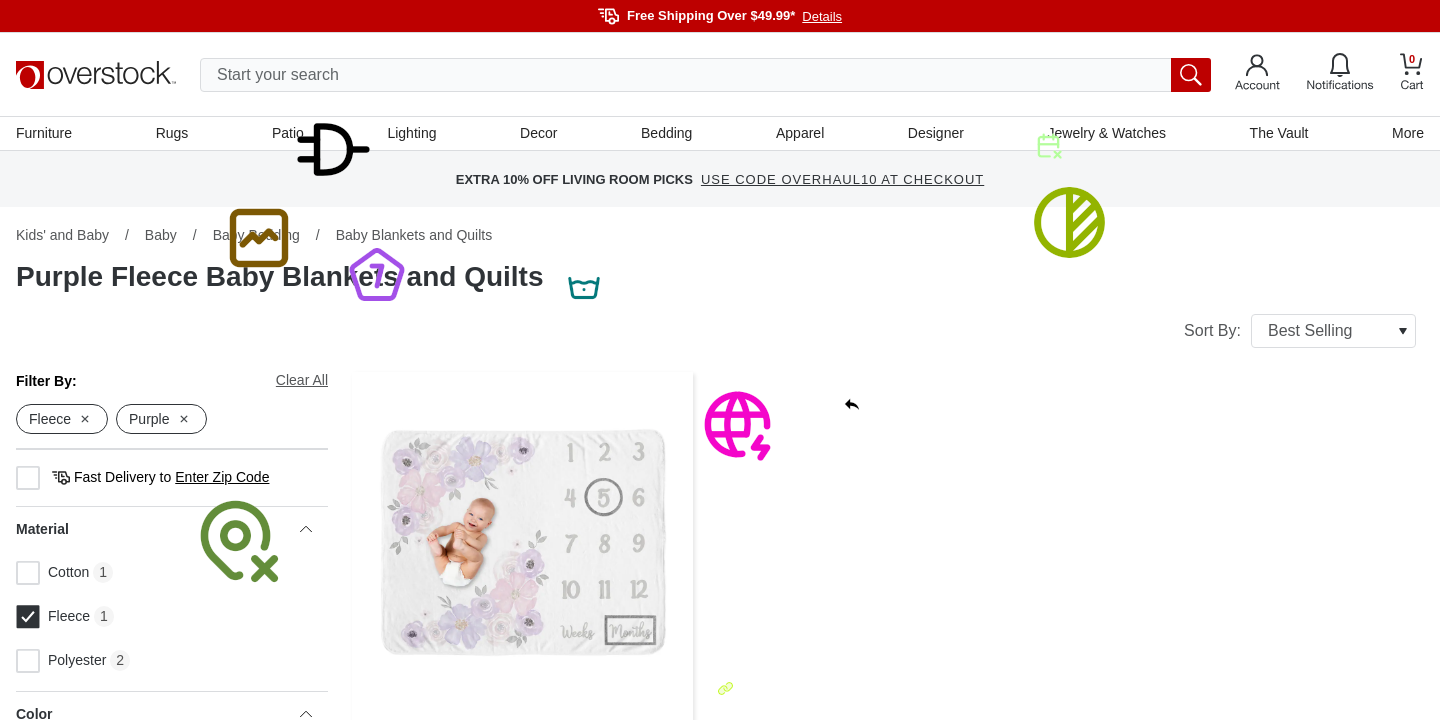  I want to click on remove a saved location pin, so click(235, 539).